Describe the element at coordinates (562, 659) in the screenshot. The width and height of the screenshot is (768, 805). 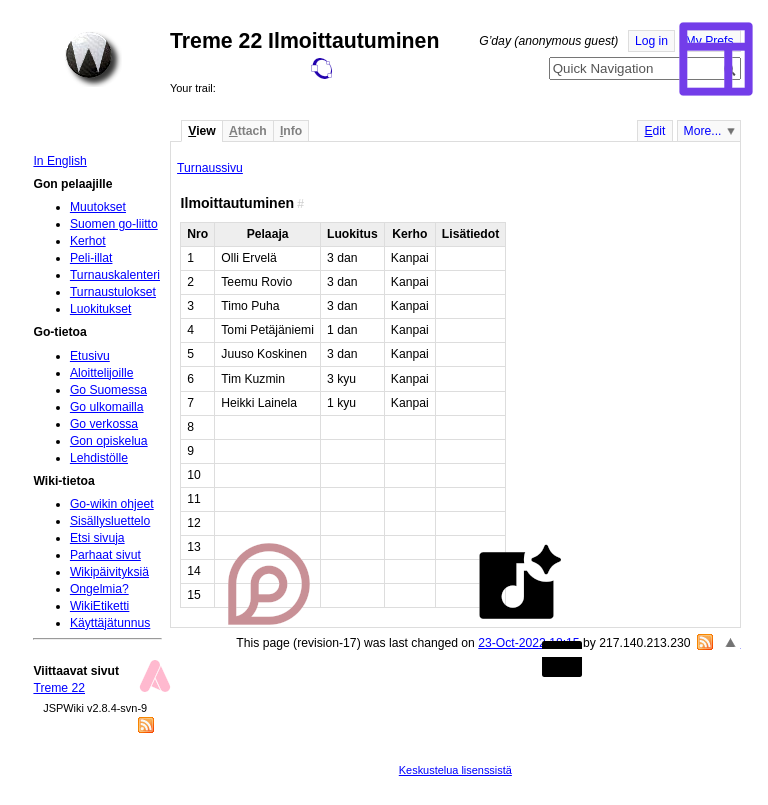
I see `access payment methods` at that location.